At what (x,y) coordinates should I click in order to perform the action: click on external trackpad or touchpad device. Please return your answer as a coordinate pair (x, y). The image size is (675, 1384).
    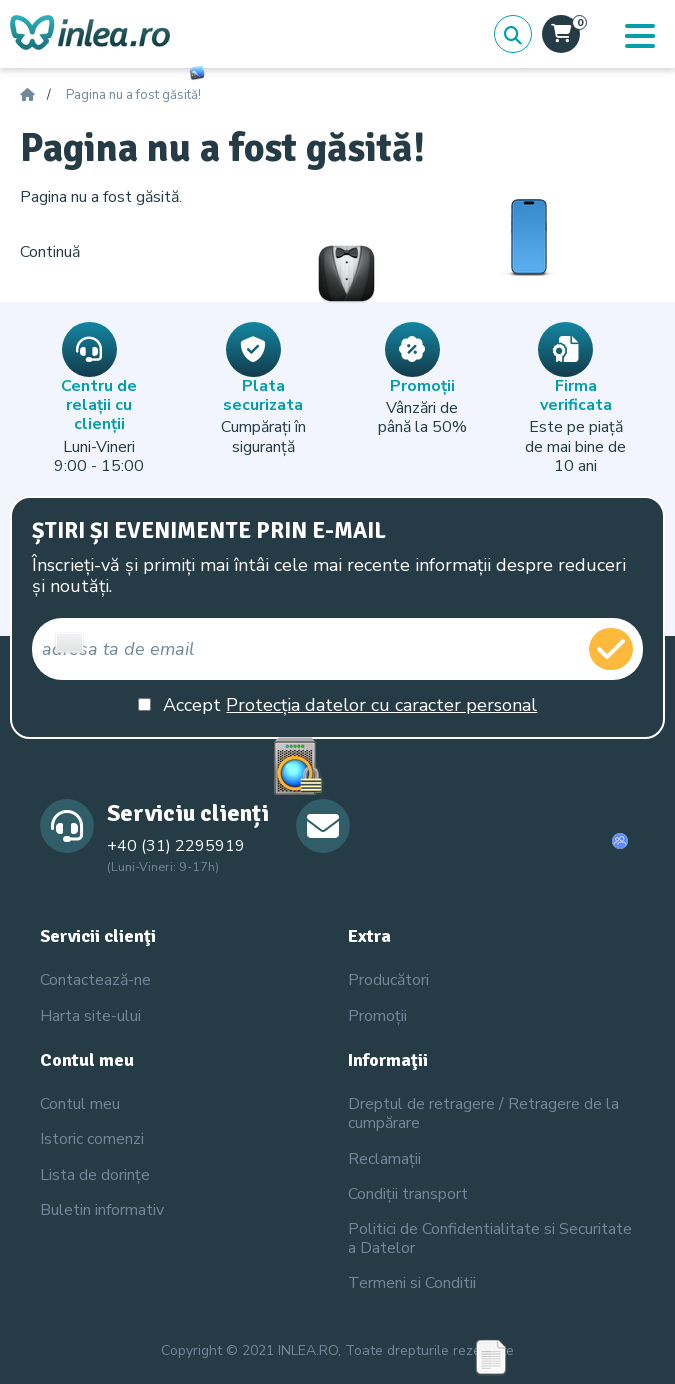
    Looking at the image, I should click on (69, 642).